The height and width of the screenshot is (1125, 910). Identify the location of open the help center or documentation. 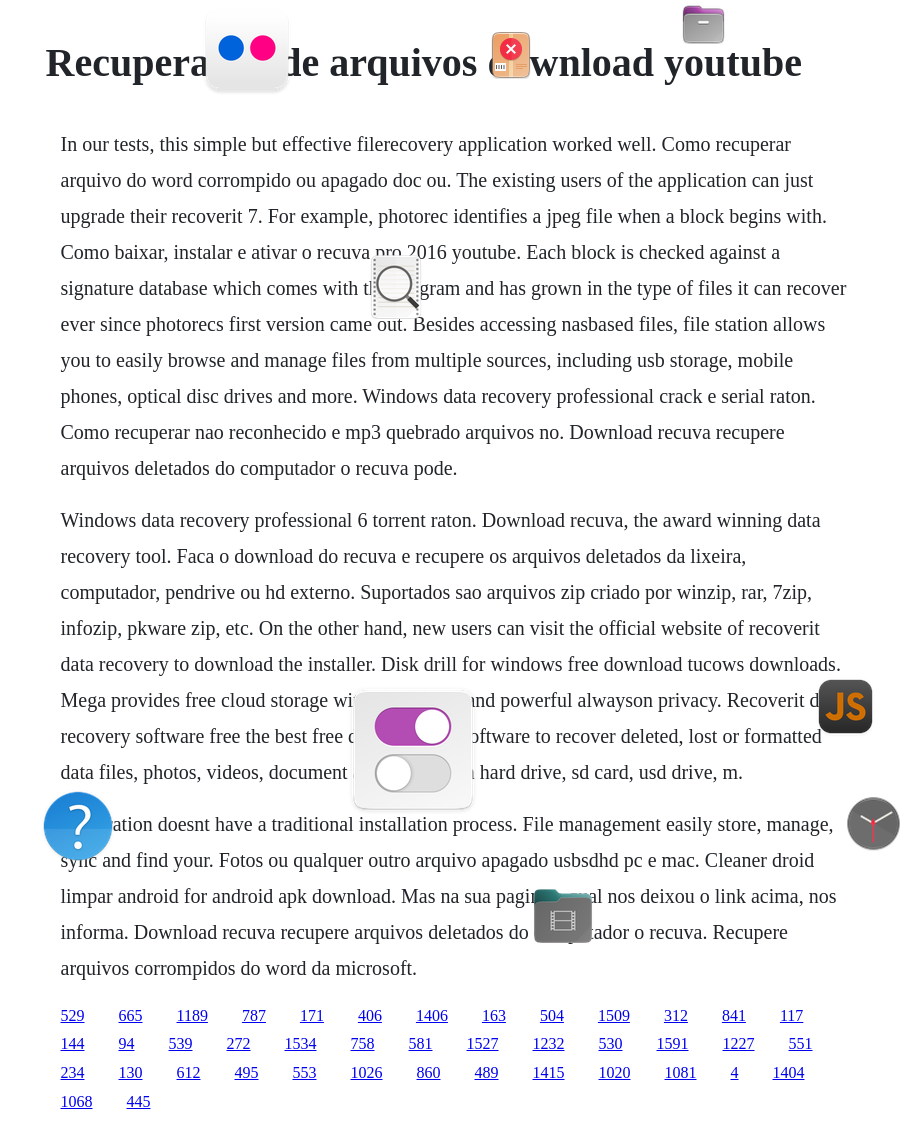
(78, 826).